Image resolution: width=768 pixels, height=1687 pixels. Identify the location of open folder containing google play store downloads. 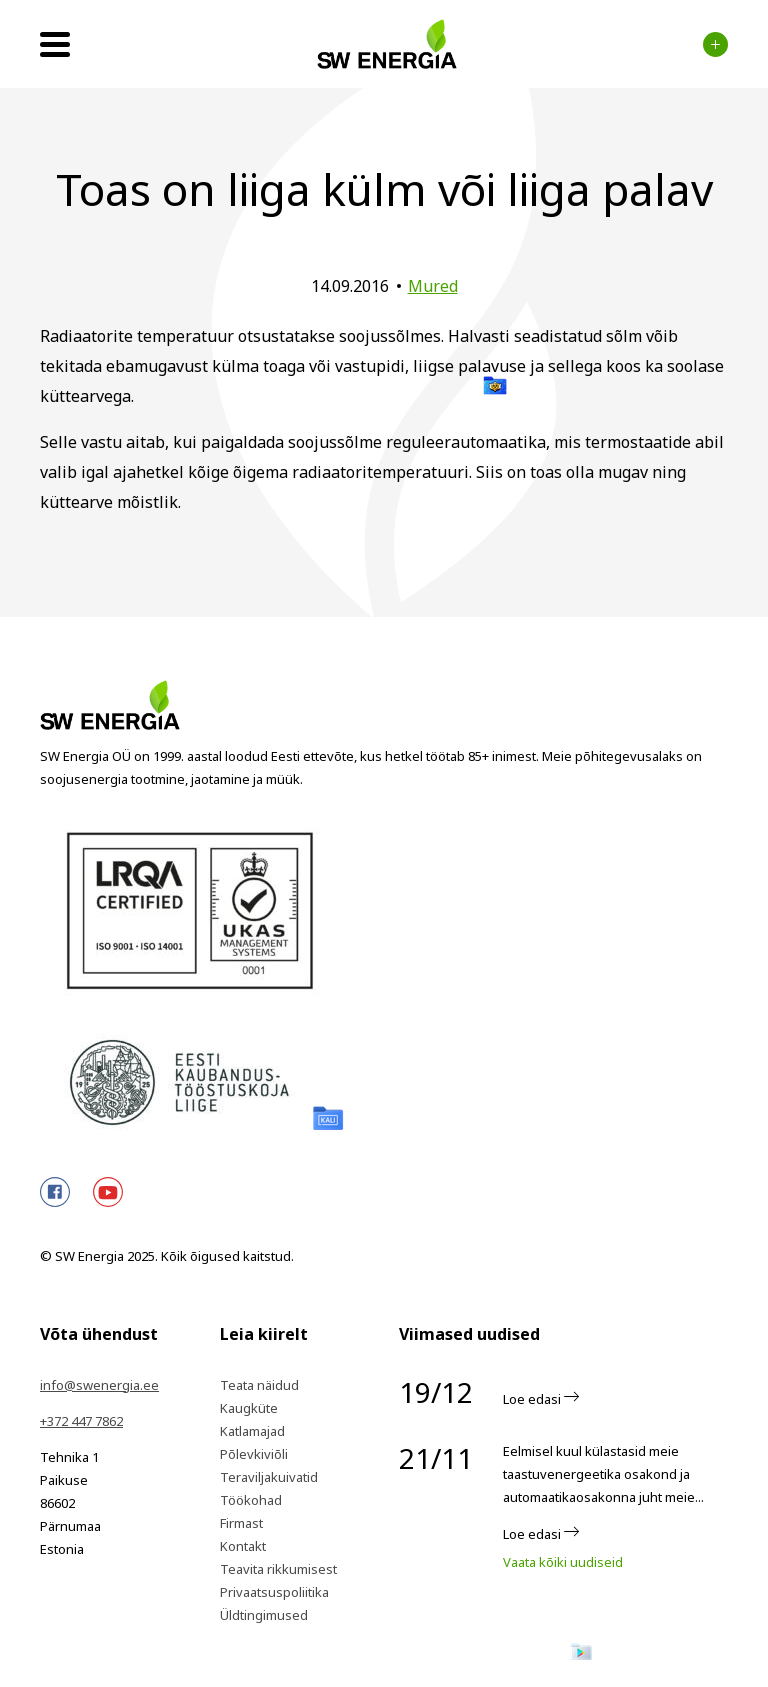
(581, 1652).